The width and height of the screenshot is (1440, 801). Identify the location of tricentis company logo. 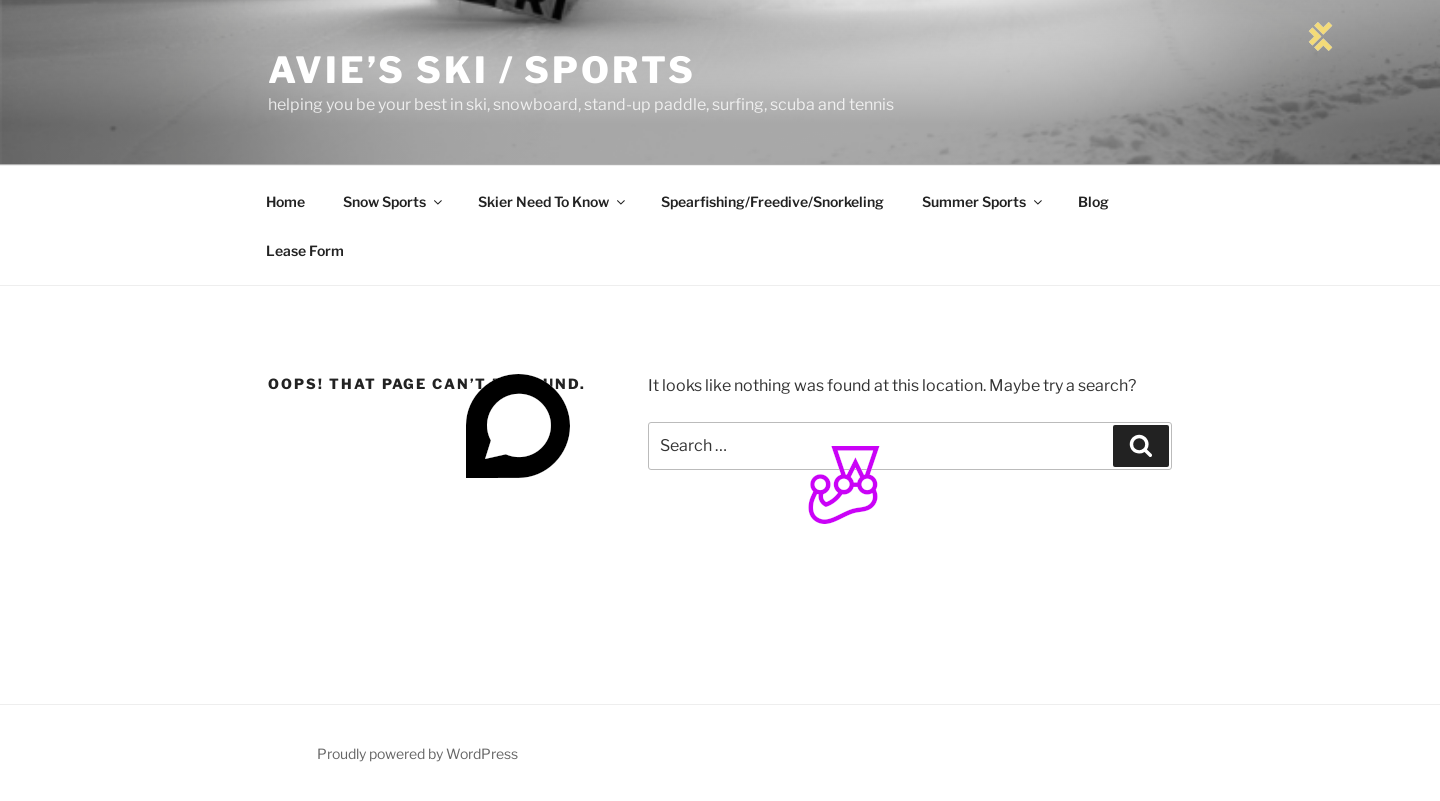
(1320, 36).